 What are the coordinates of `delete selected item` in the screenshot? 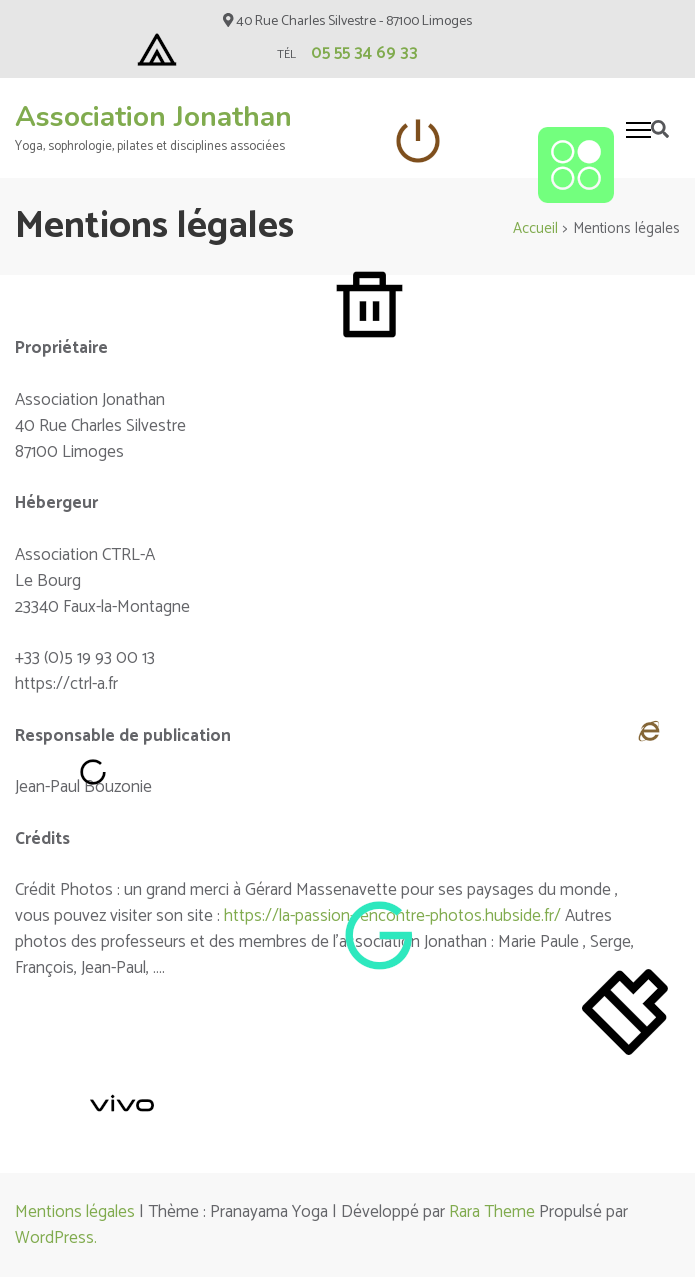 It's located at (369, 304).